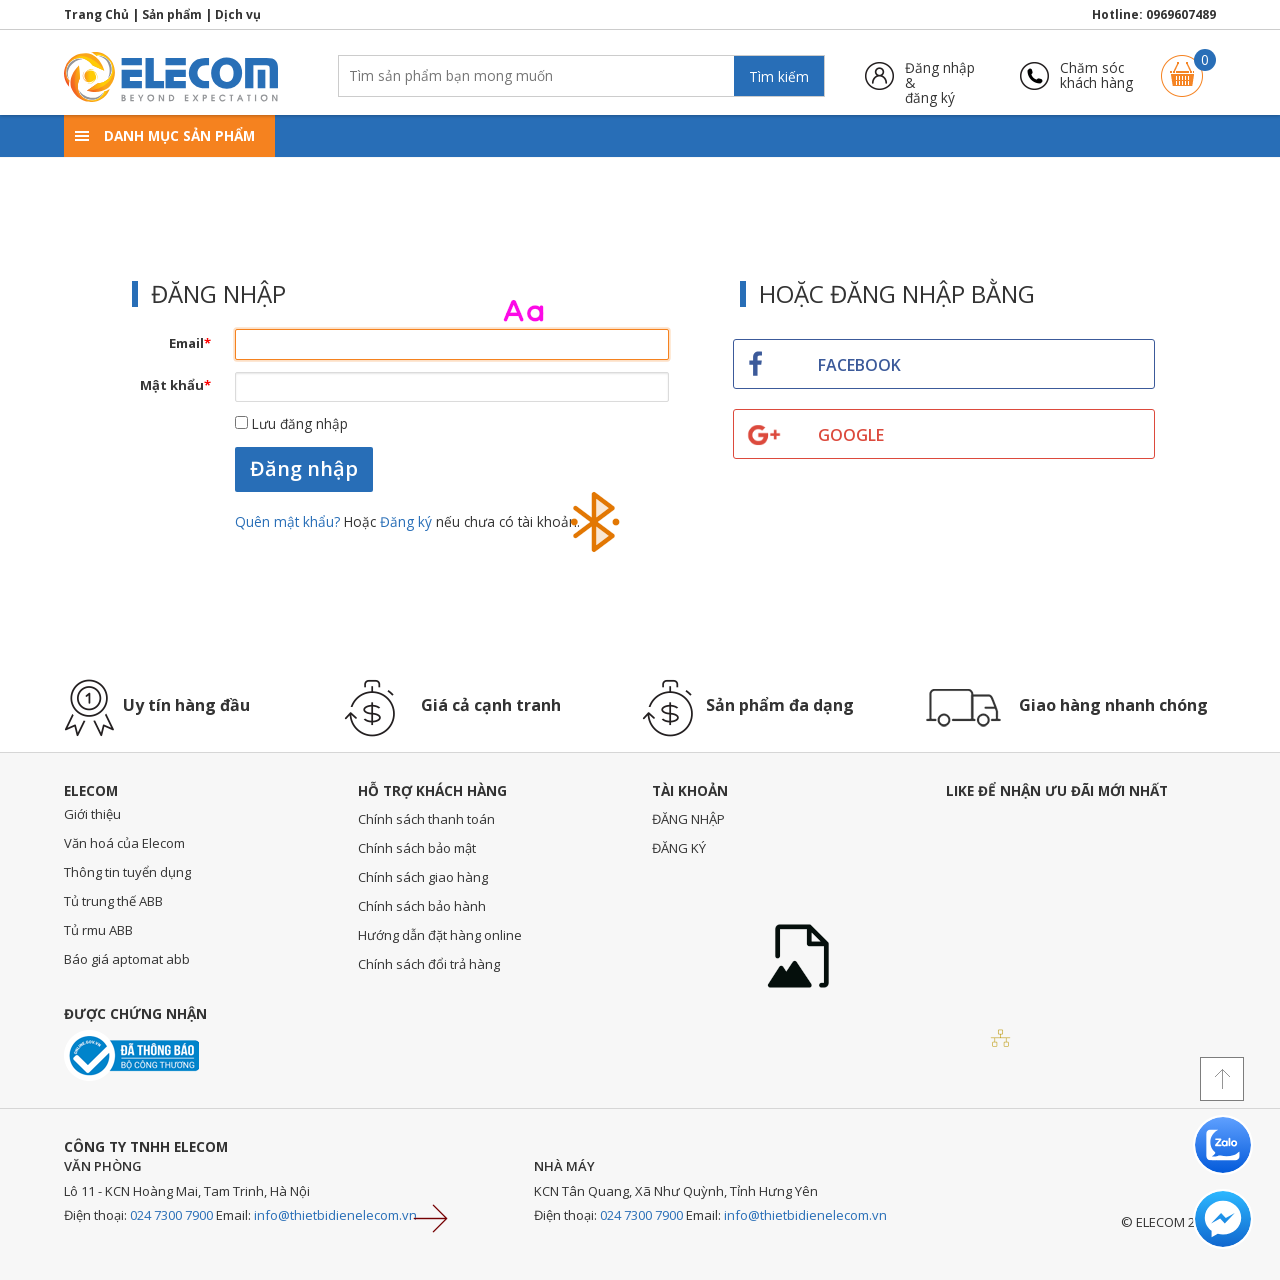 This screenshot has width=1280, height=1280. I want to click on navigate to the next item or page, so click(430, 1218).